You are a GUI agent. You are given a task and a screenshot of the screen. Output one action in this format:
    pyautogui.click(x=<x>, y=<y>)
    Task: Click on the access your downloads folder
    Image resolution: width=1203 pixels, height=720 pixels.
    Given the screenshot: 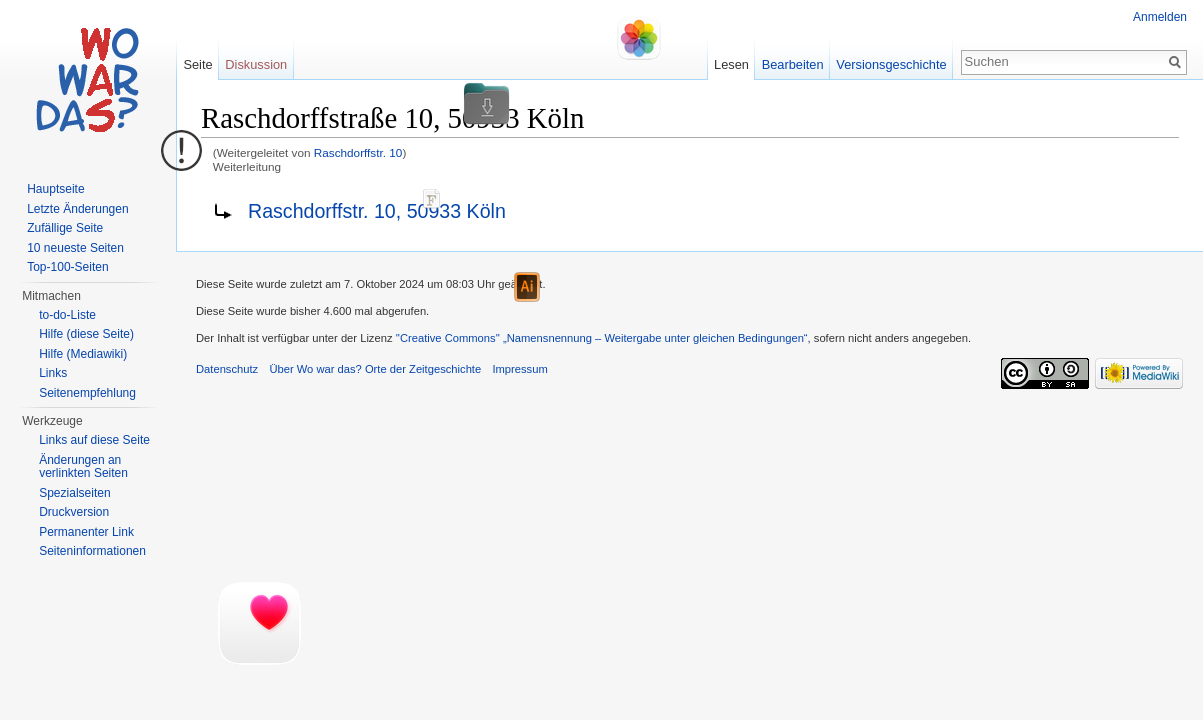 What is the action you would take?
    pyautogui.click(x=486, y=103)
    